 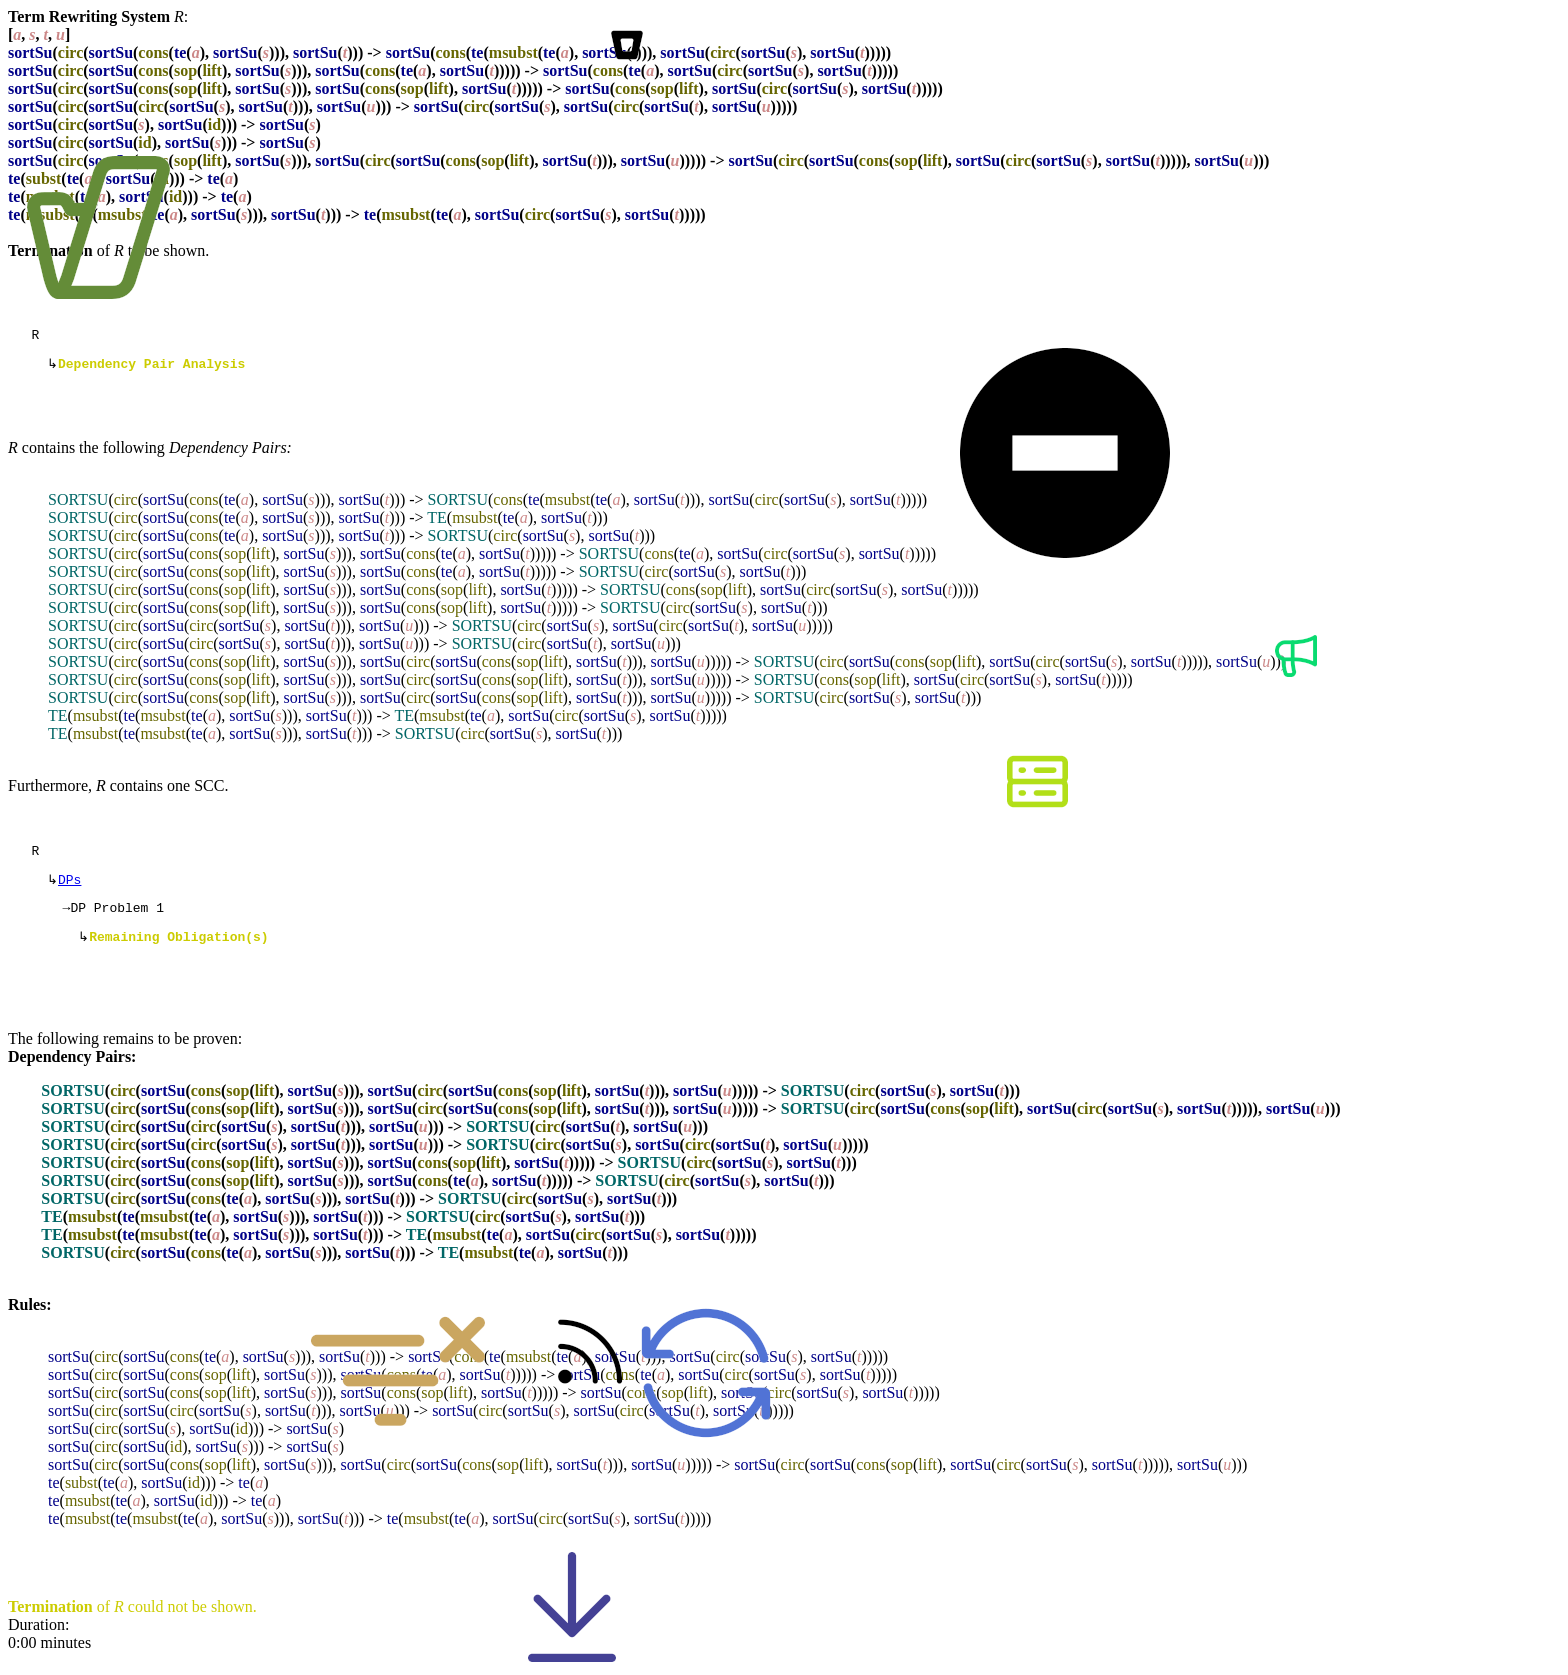 What do you see at coordinates (1296, 656) in the screenshot?
I see `make an announcement or broadcast` at bounding box center [1296, 656].